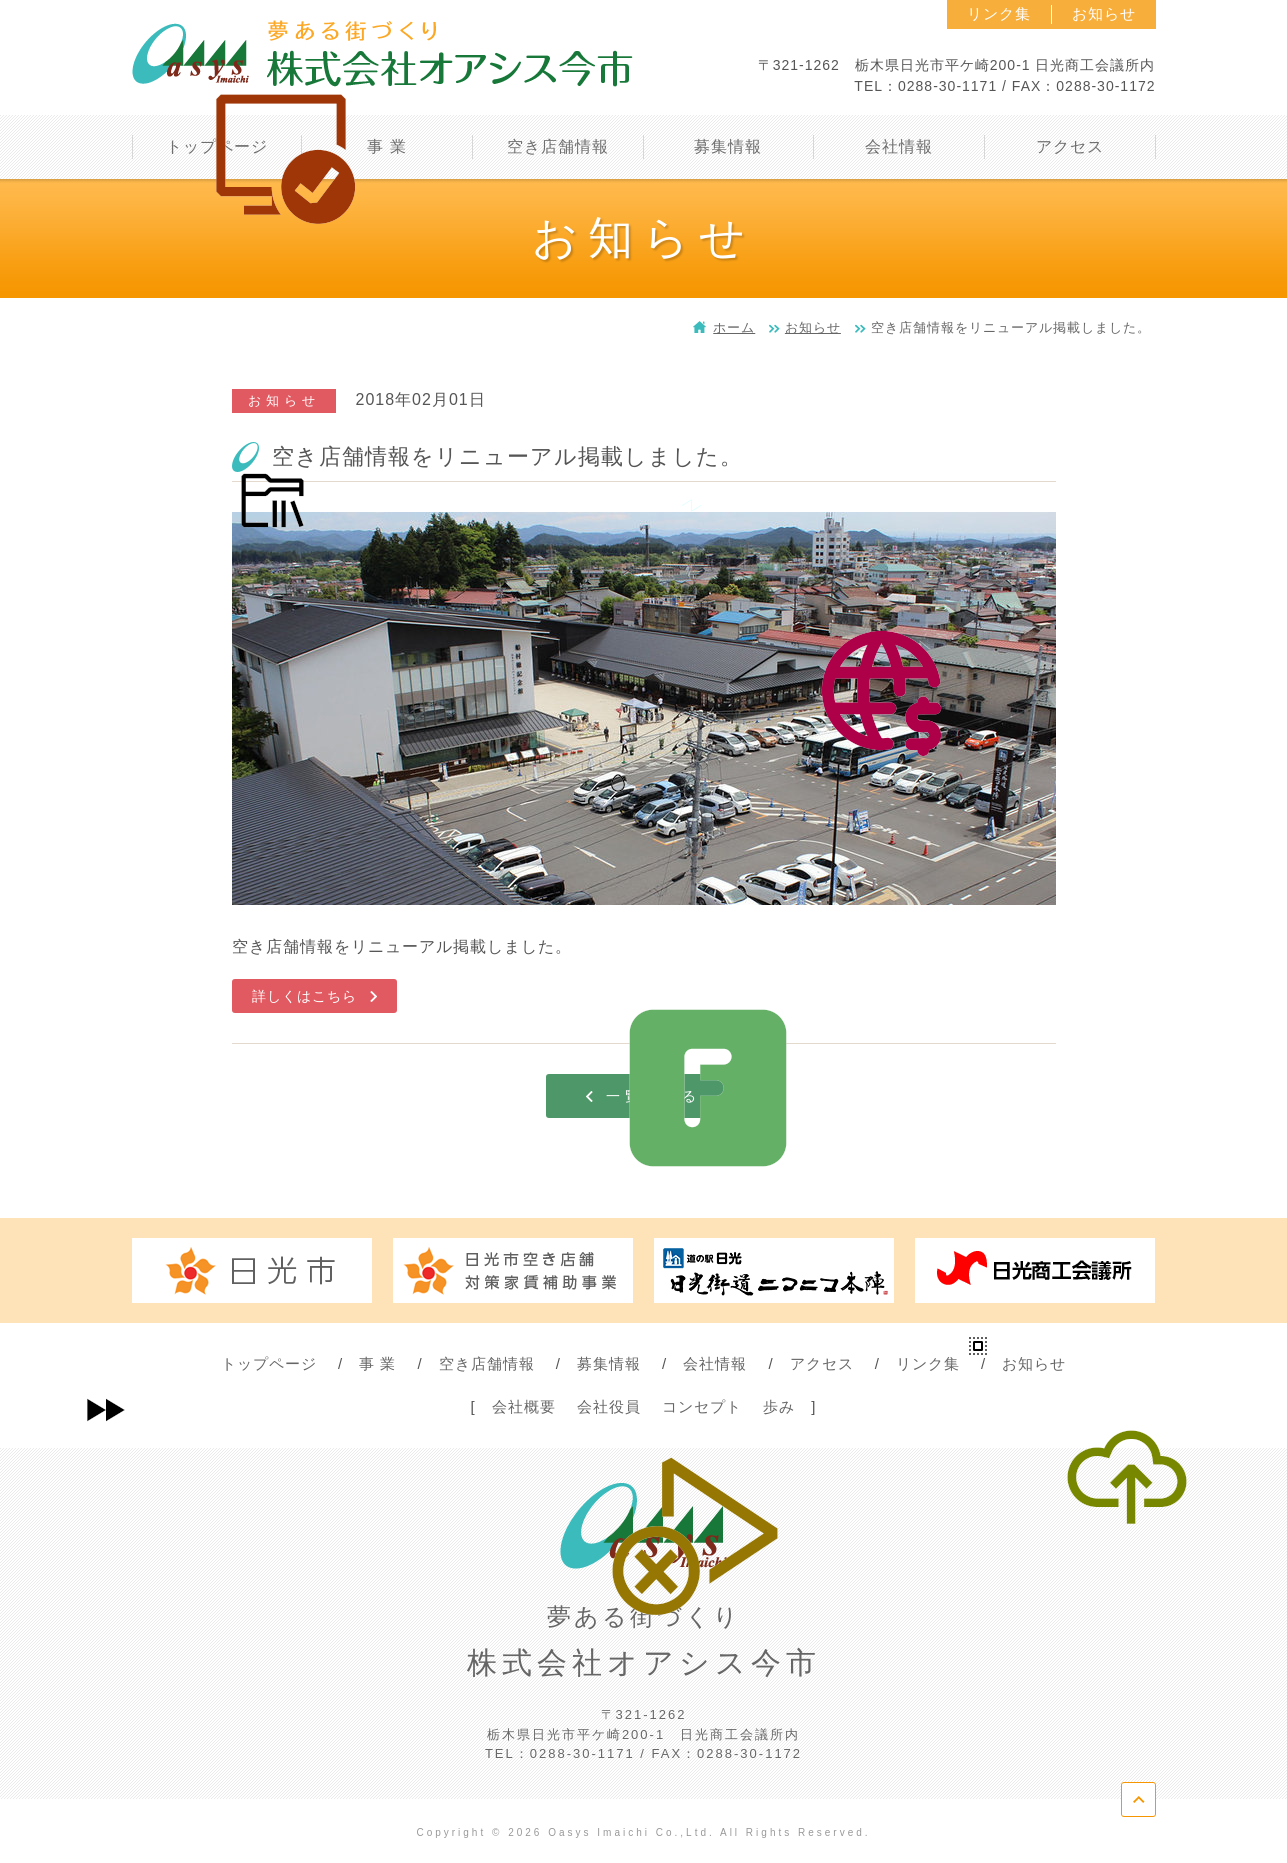 The width and height of the screenshot is (1287, 1863). I want to click on skip to next track, so click(106, 1410).